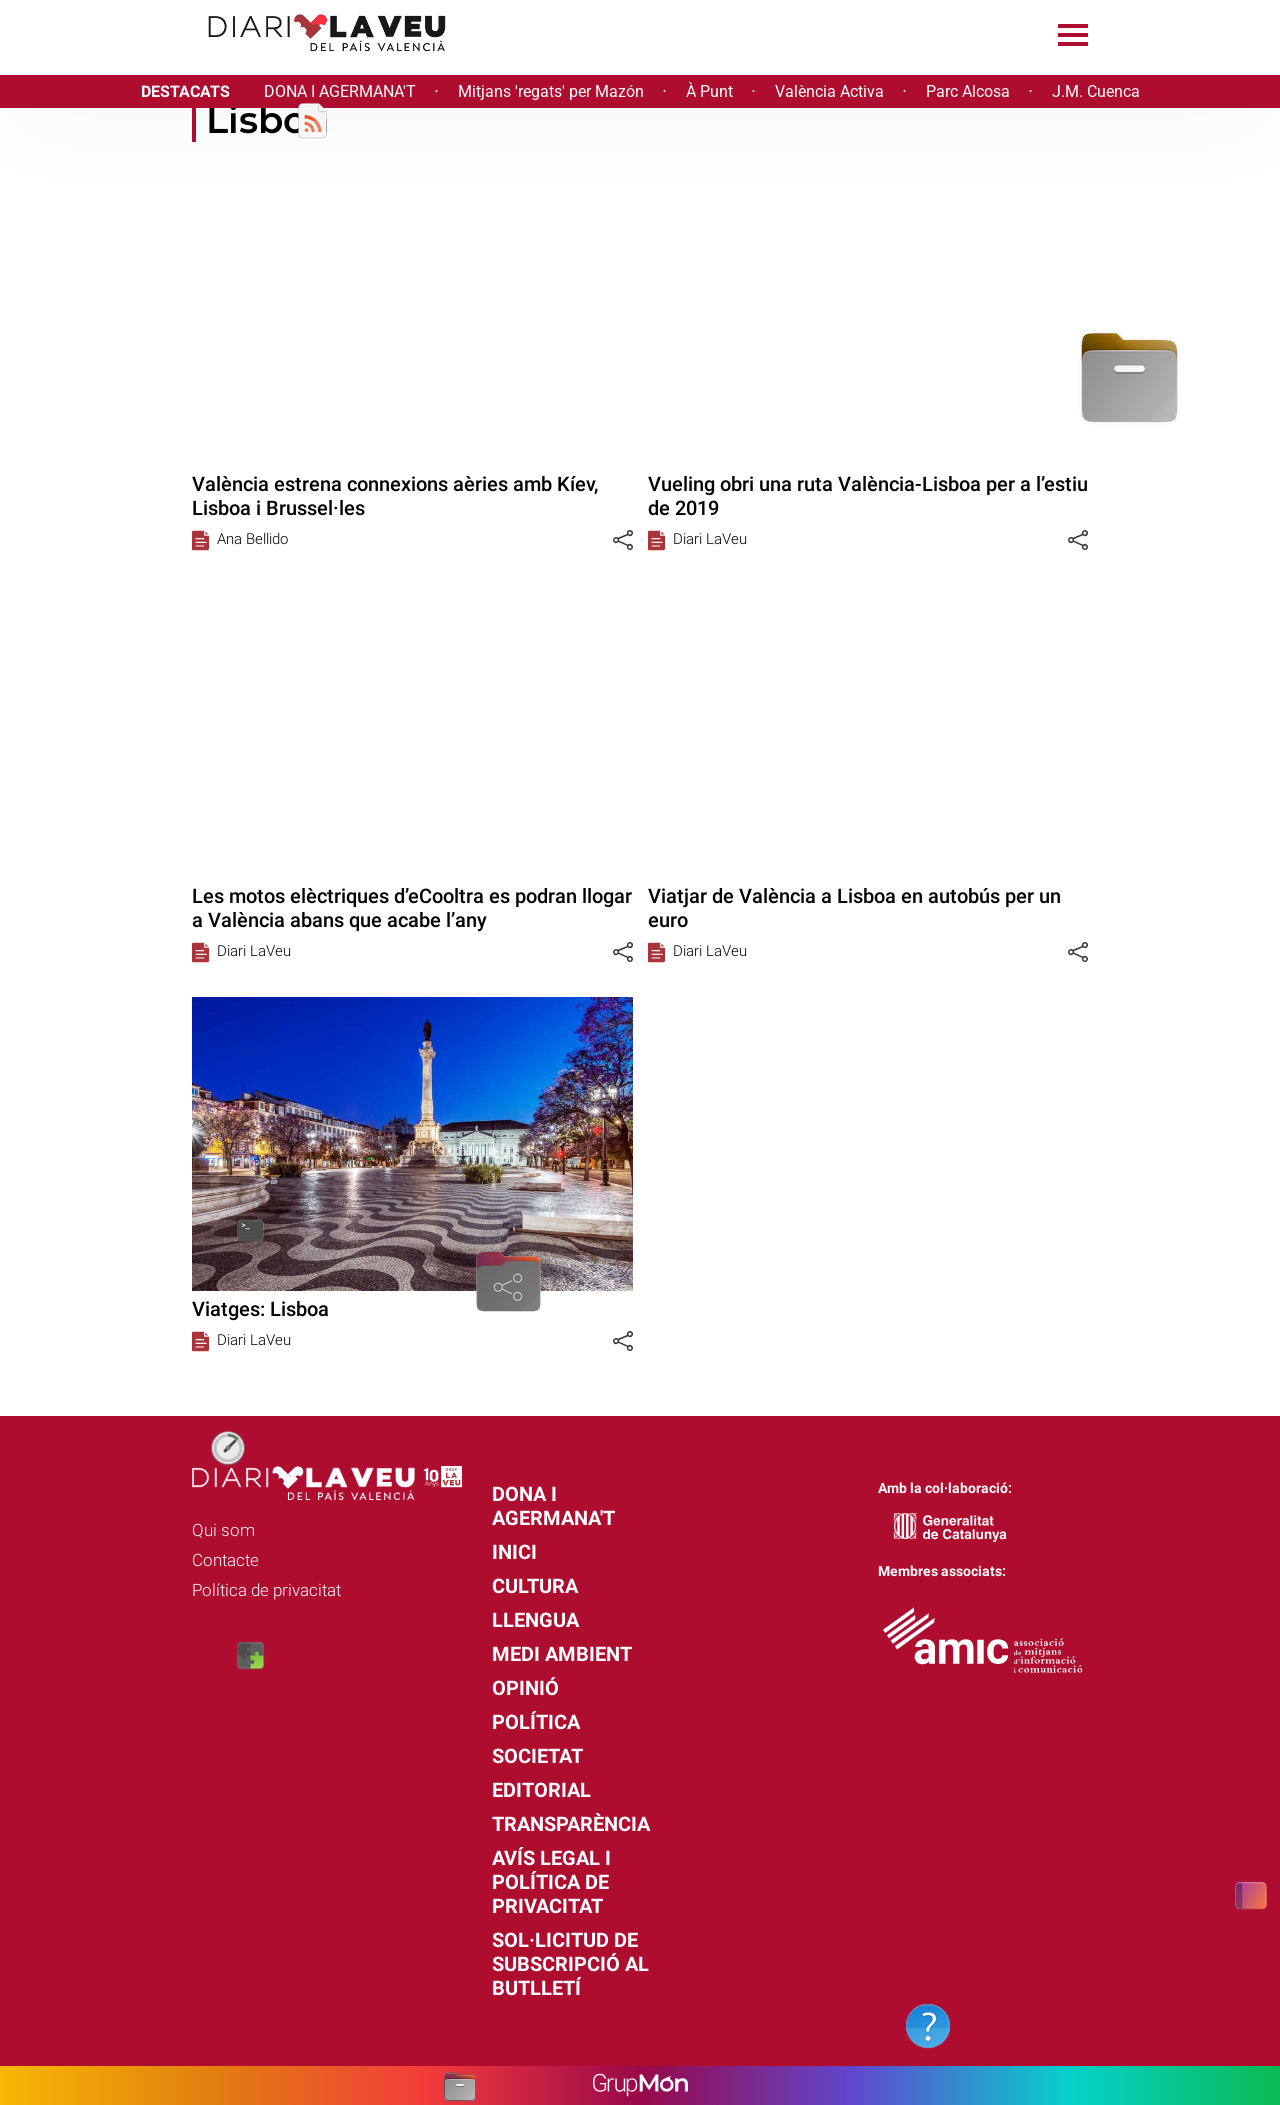 This screenshot has width=1280, height=2105. Describe the element at coordinates (228, 1448) in the screenshot. I see `open system profiler application` at that location.